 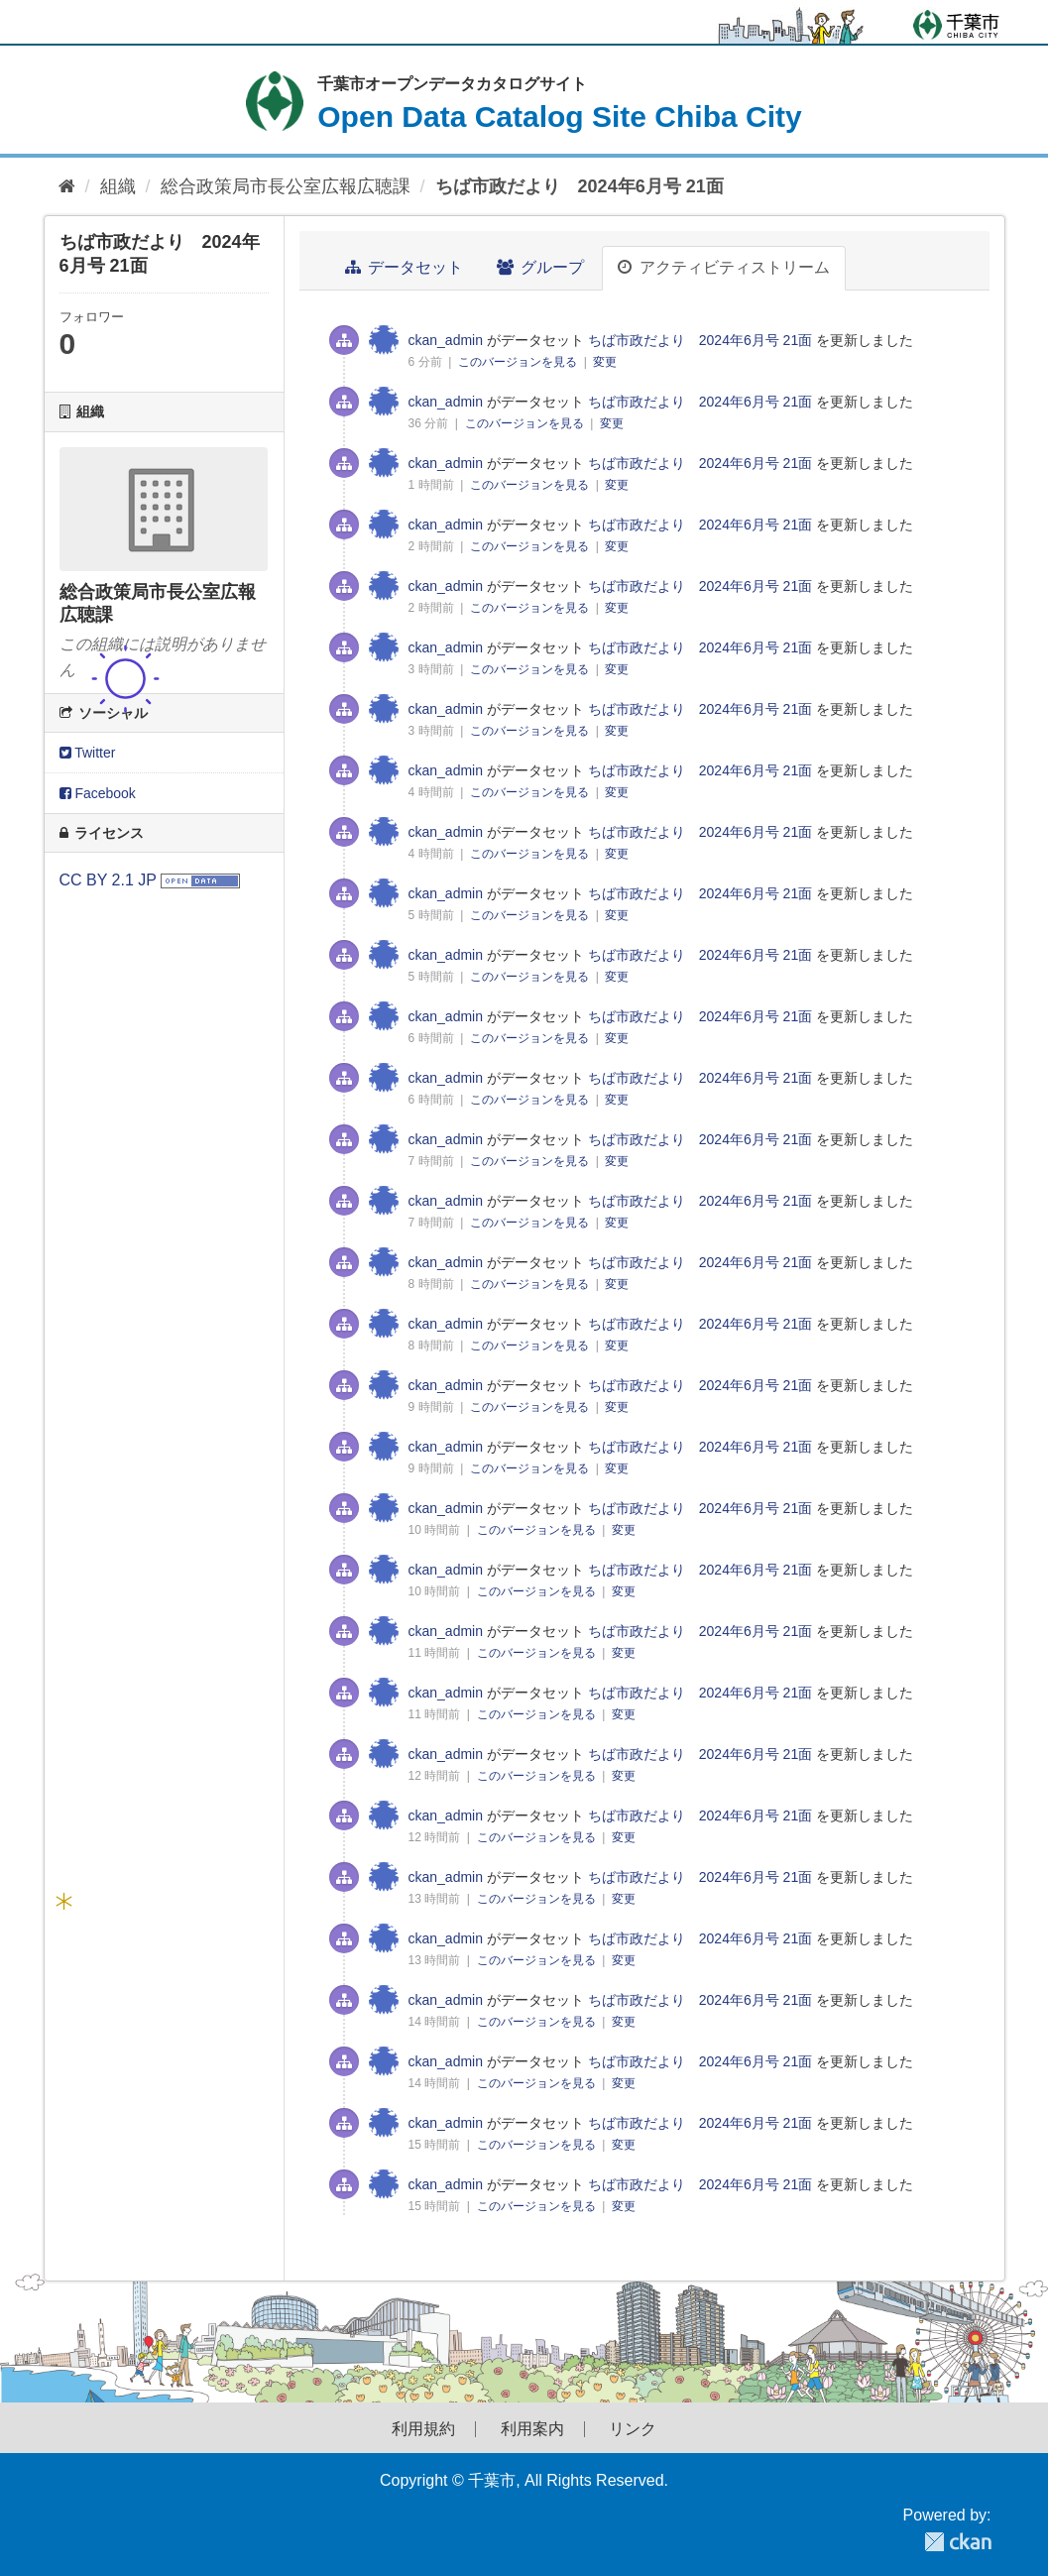 What do you see at coordinates (125, 678) in the screenshot?
I see `reduce screen brightness` at bounding box center [125, 678].